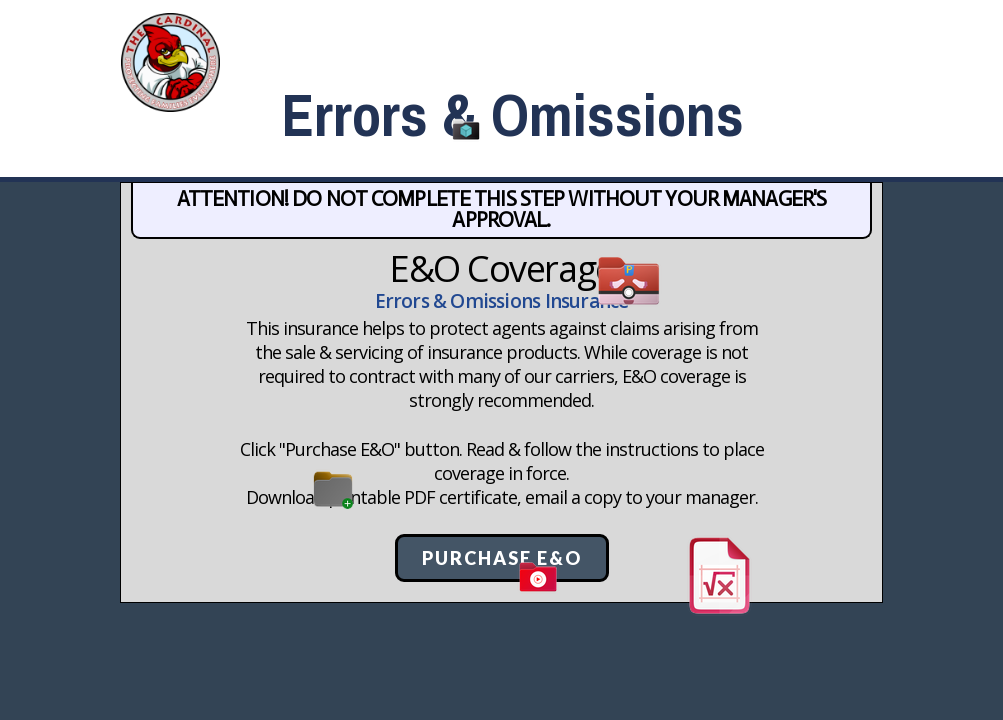 Image resolution: width=1003 pixels, height=720 pixels. Describe the element at coordinates (538, 578) in the screenshot. I see `open folder containing youtube music files` at that location.